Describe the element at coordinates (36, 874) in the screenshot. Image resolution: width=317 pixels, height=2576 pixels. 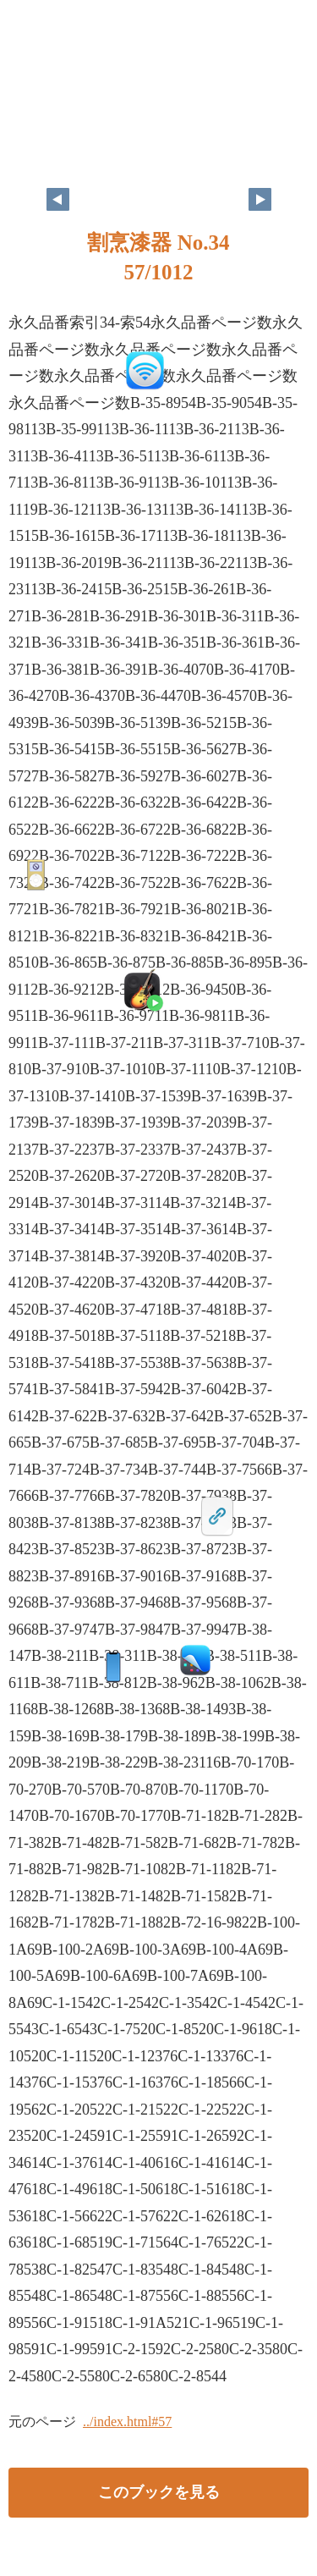
I see `iPod mini device in gold color` at that location.